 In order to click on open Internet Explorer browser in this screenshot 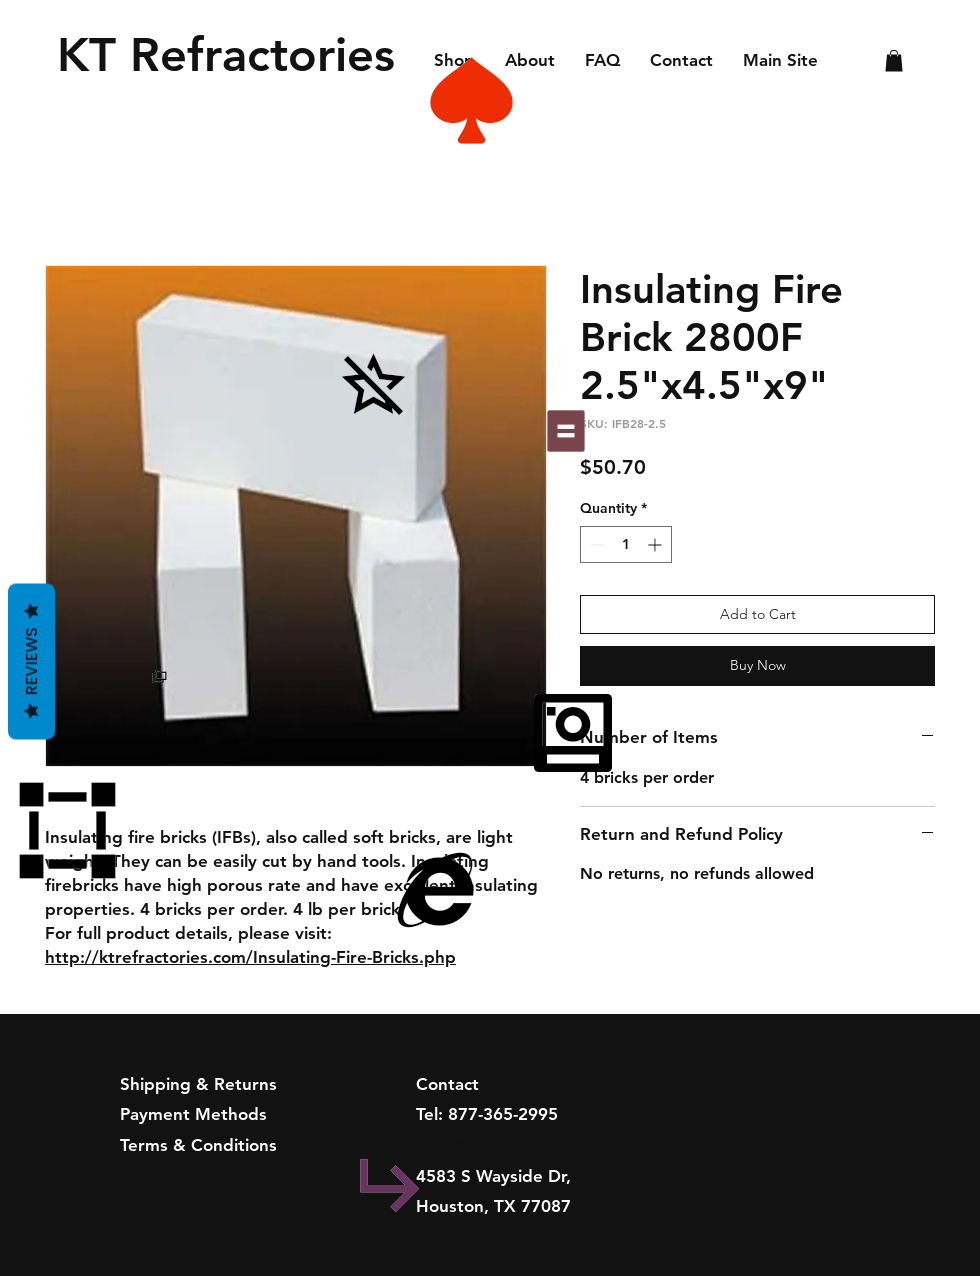, I will do `click(437, 891)`.